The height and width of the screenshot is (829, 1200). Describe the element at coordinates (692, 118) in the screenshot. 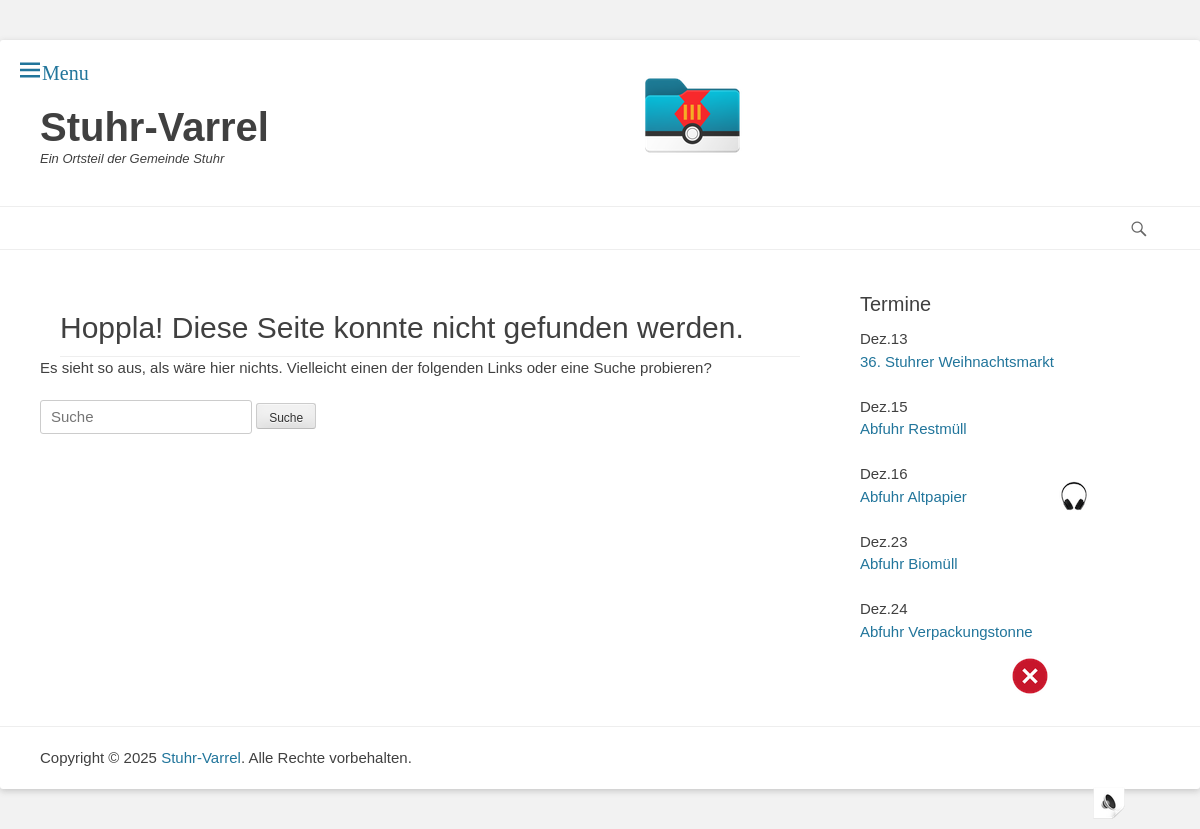

I see `open folder containing pokémon lure ball assets` at that location.